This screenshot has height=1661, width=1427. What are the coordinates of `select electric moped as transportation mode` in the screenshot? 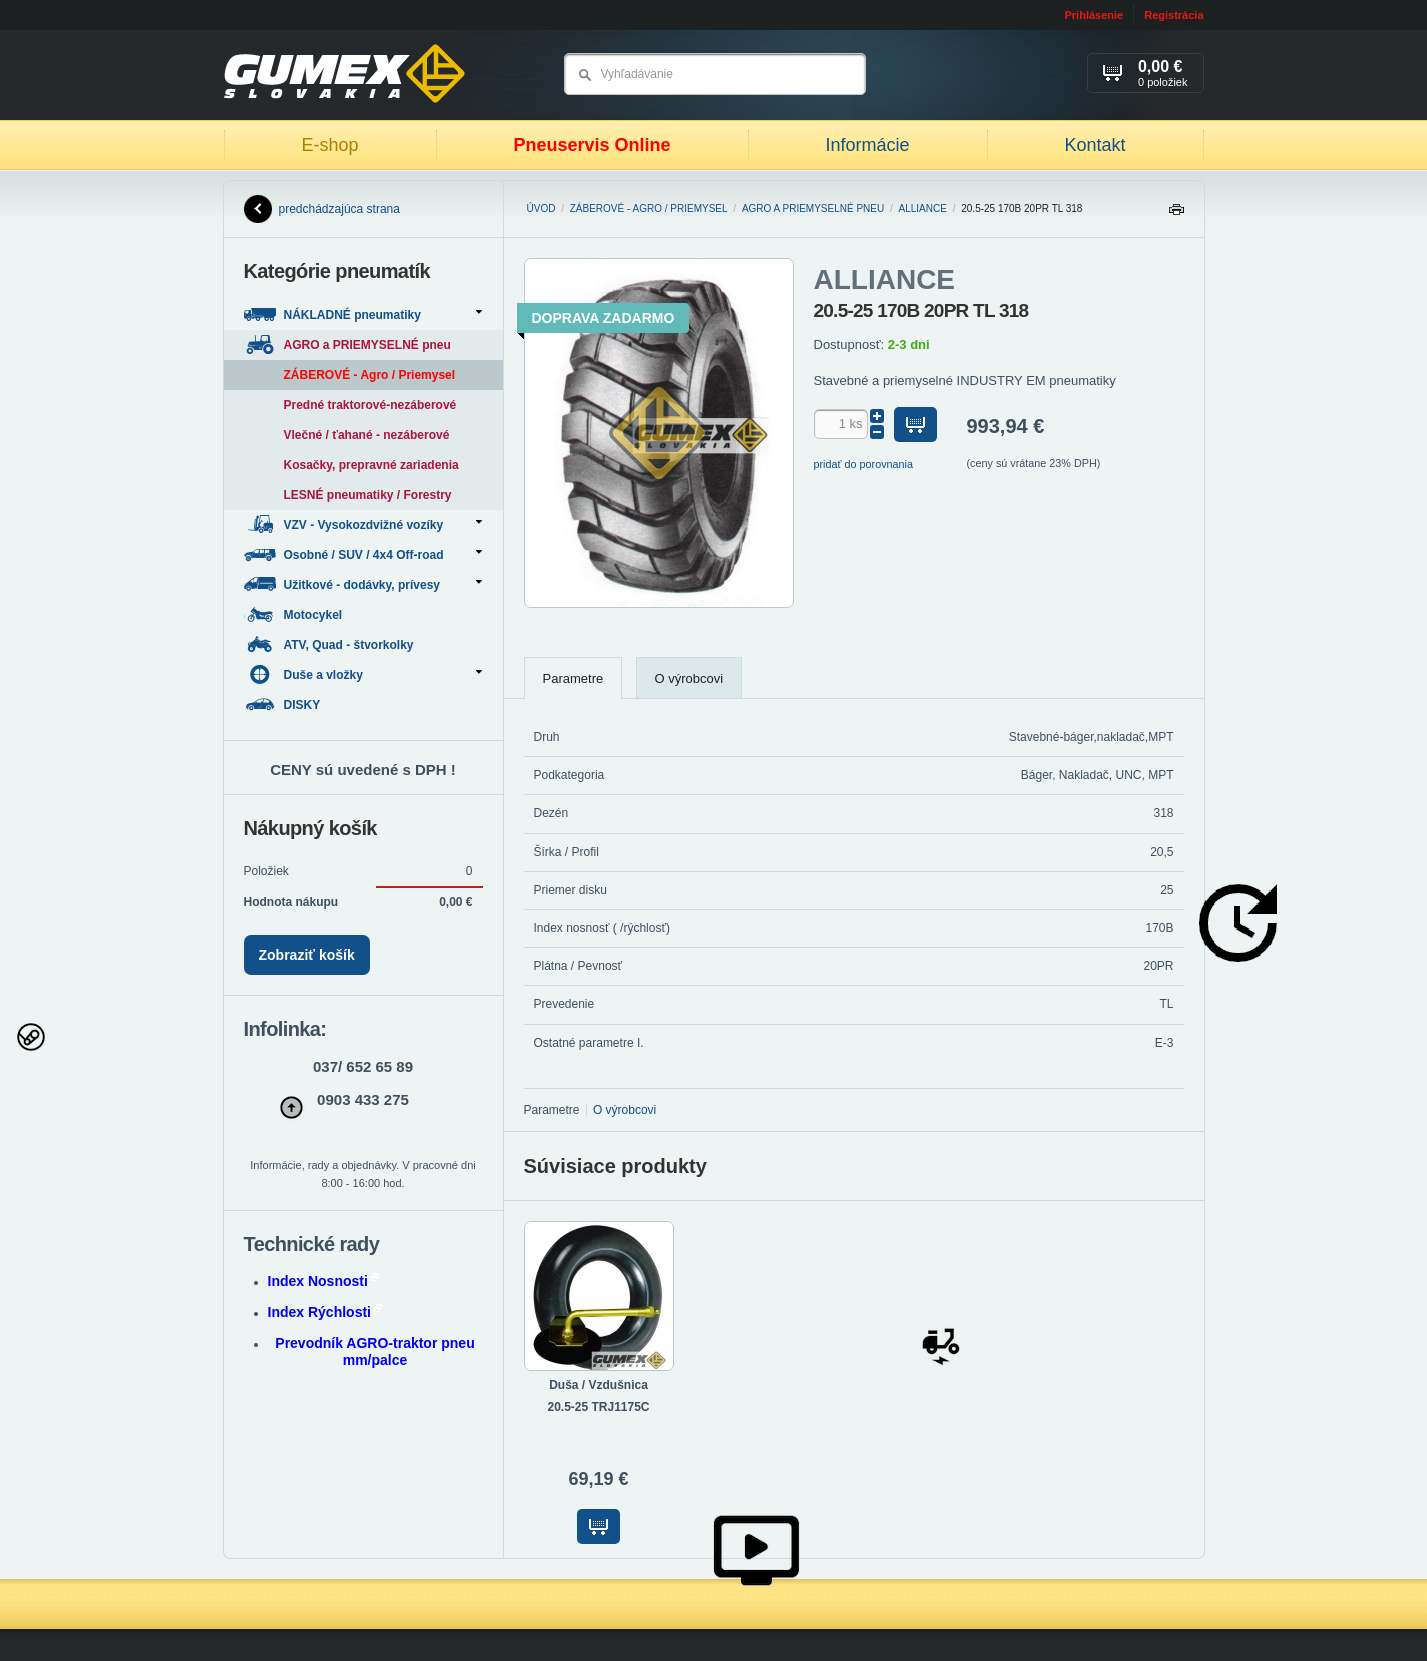 It's located at (941, 1345).